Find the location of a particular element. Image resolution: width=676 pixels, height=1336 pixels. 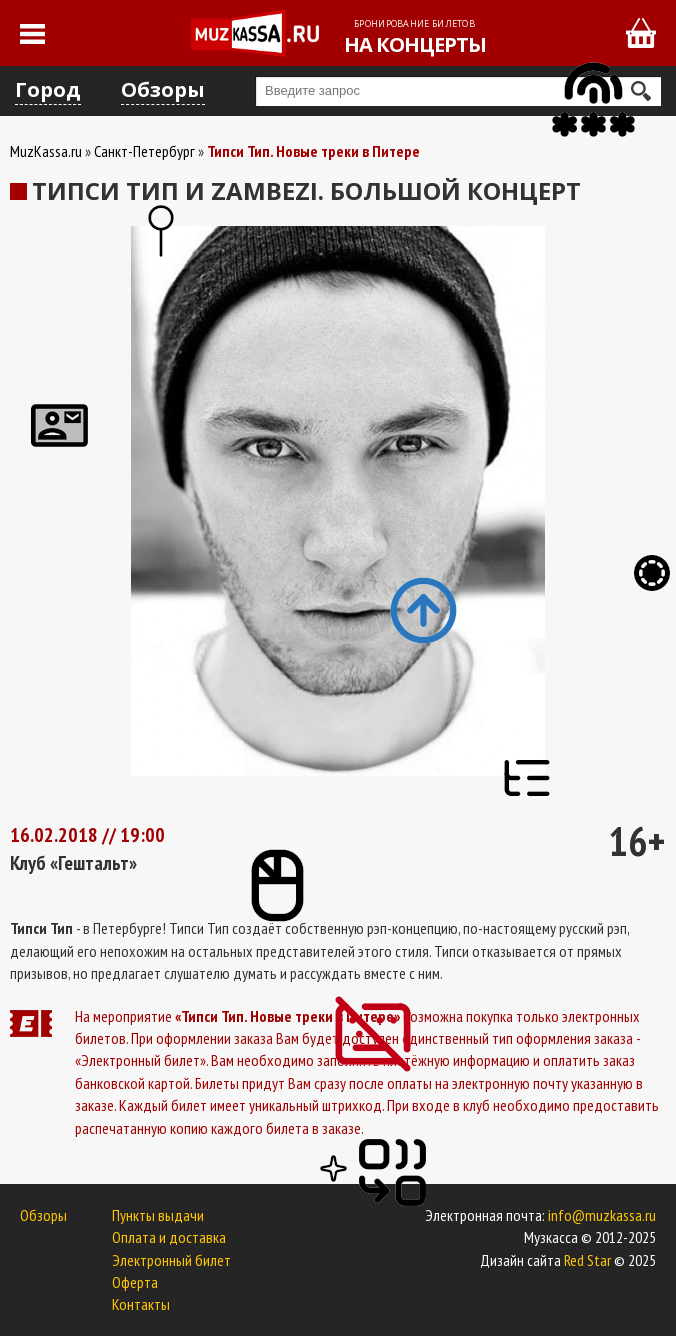

indicates AI-generated or enhanced content is located at coordinates (333, 1168).